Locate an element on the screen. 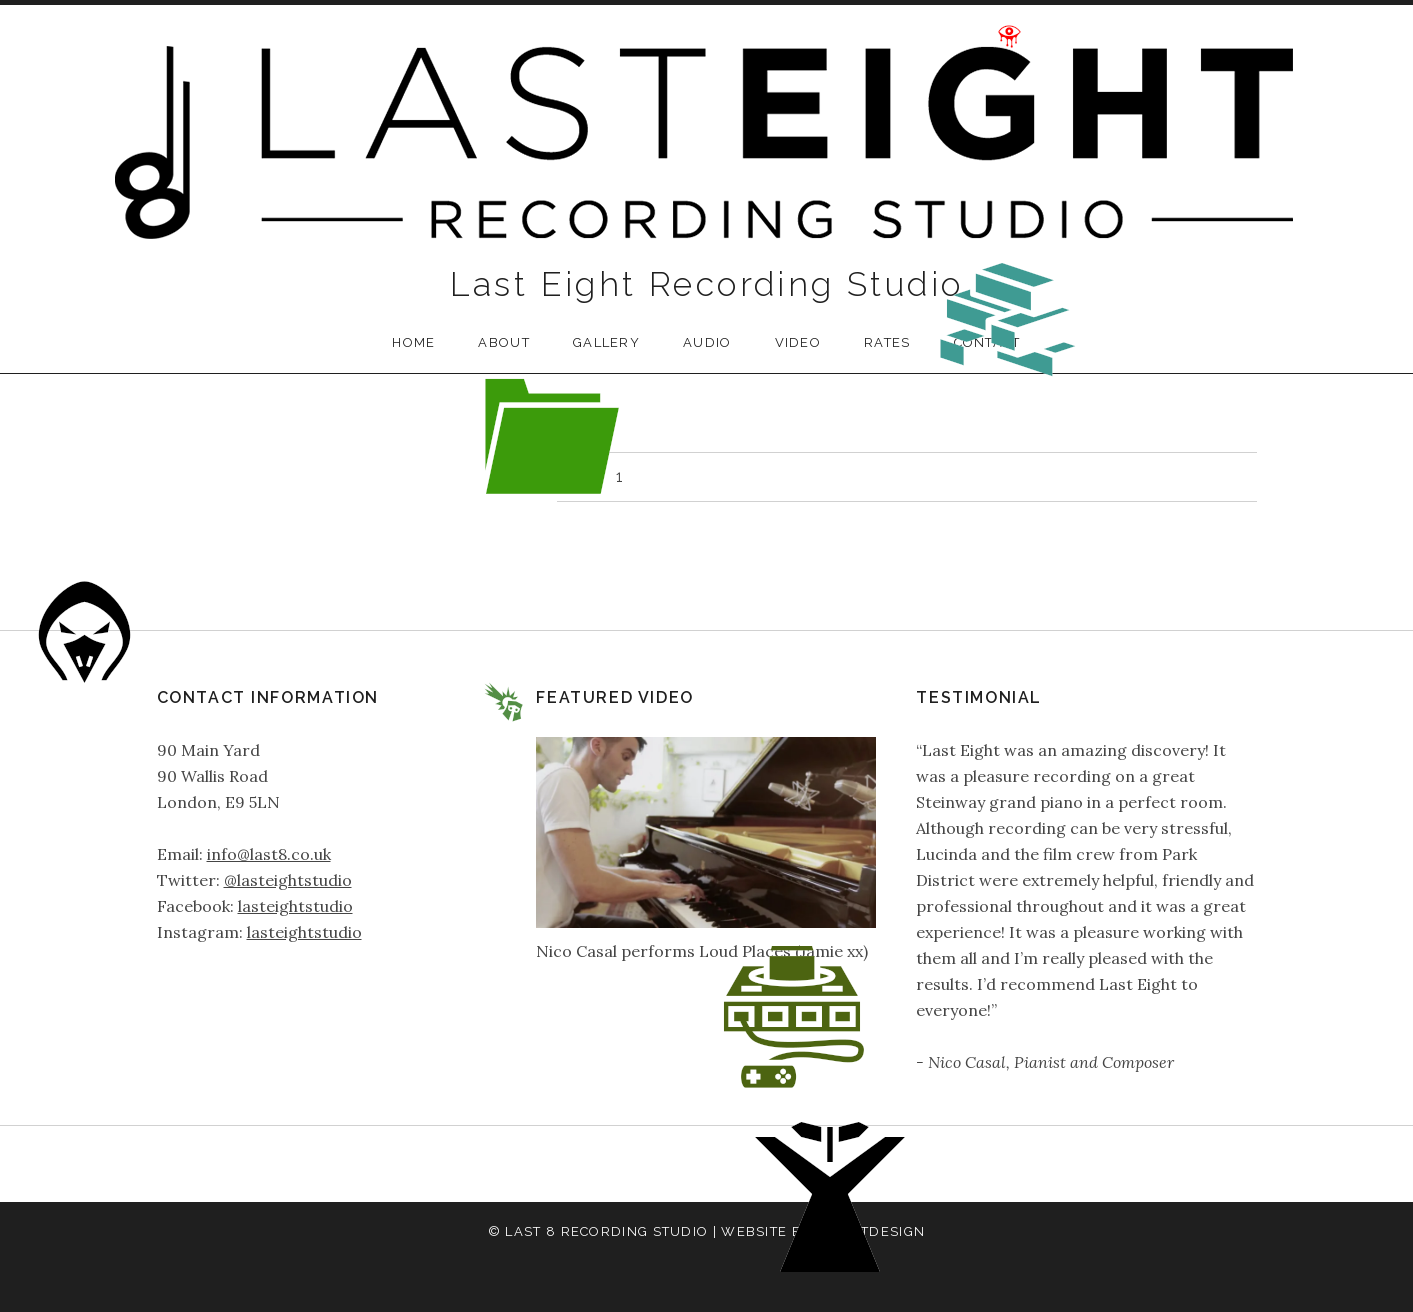 This screenshot has width=1413, height=1312. select kenku character race is located at coordinates (84, 632).